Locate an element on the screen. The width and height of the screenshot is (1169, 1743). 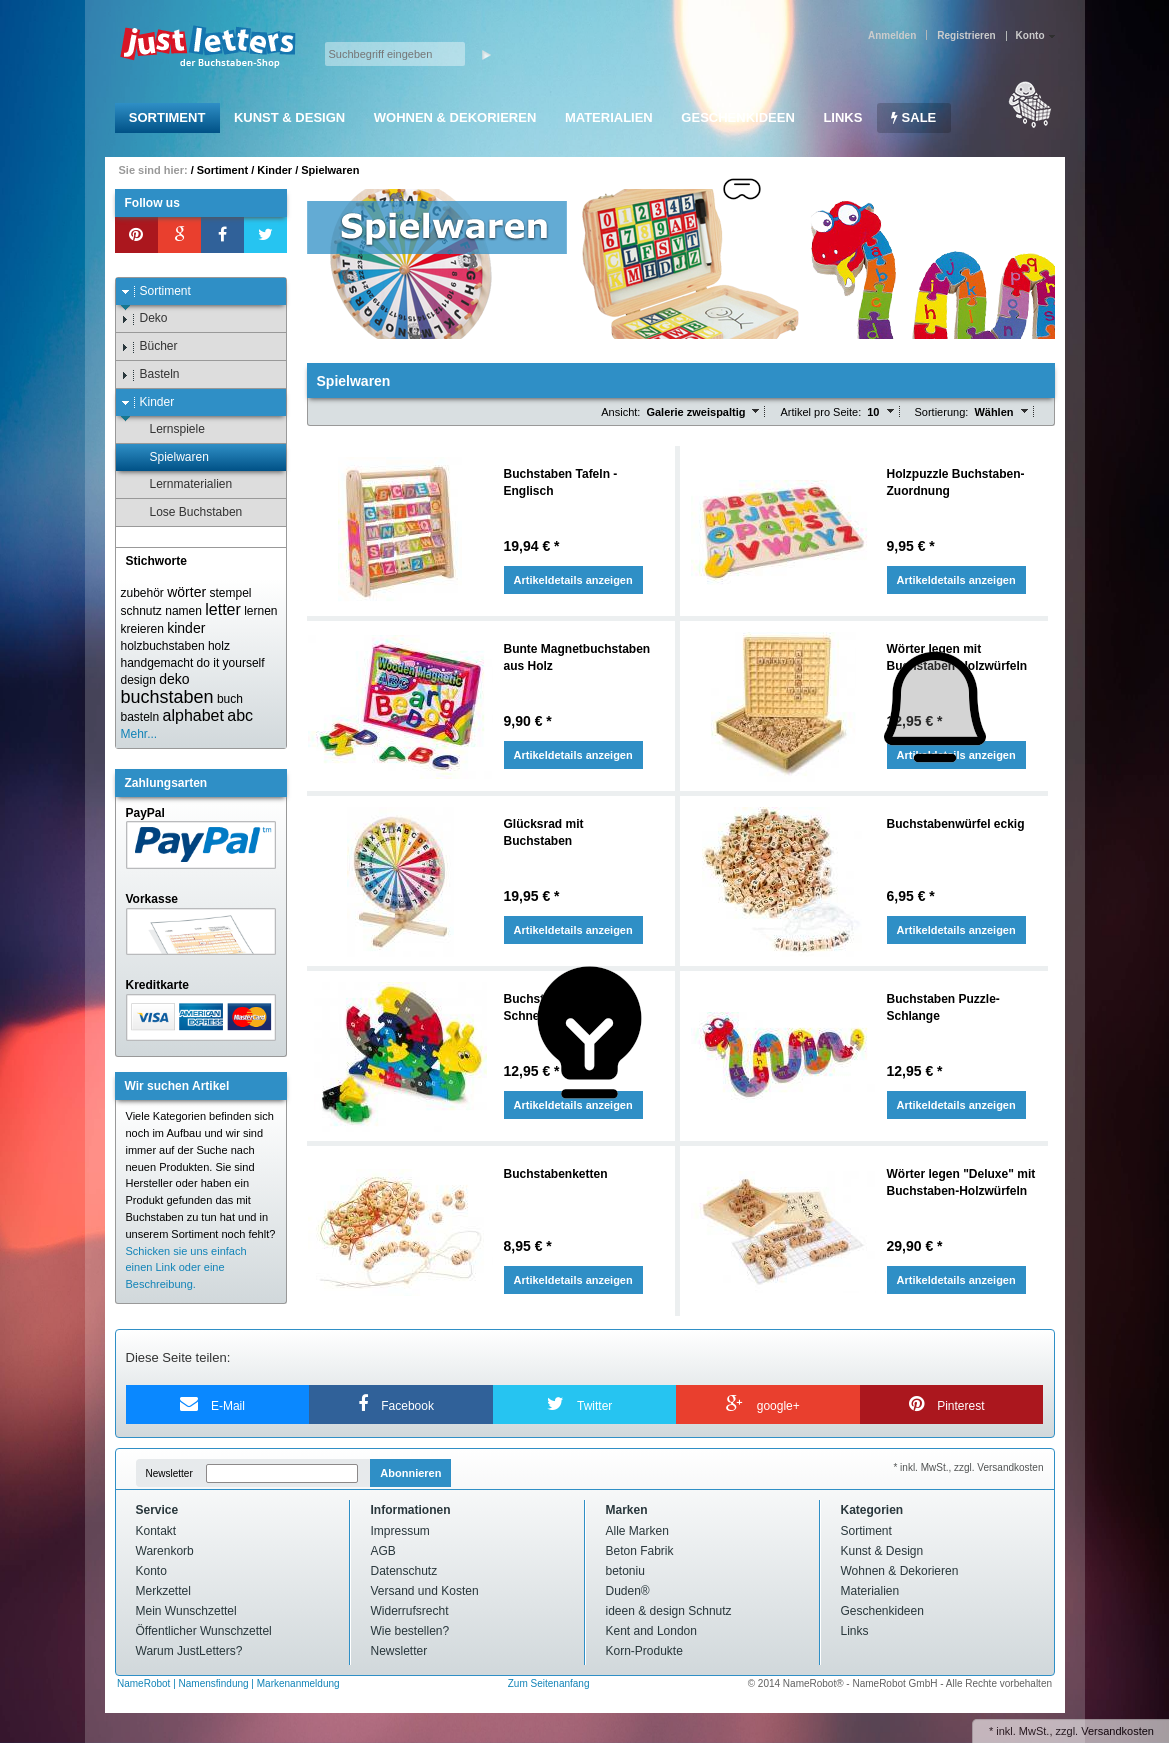
access tips or helpful suggestions is located at coordinates (589, 1032).